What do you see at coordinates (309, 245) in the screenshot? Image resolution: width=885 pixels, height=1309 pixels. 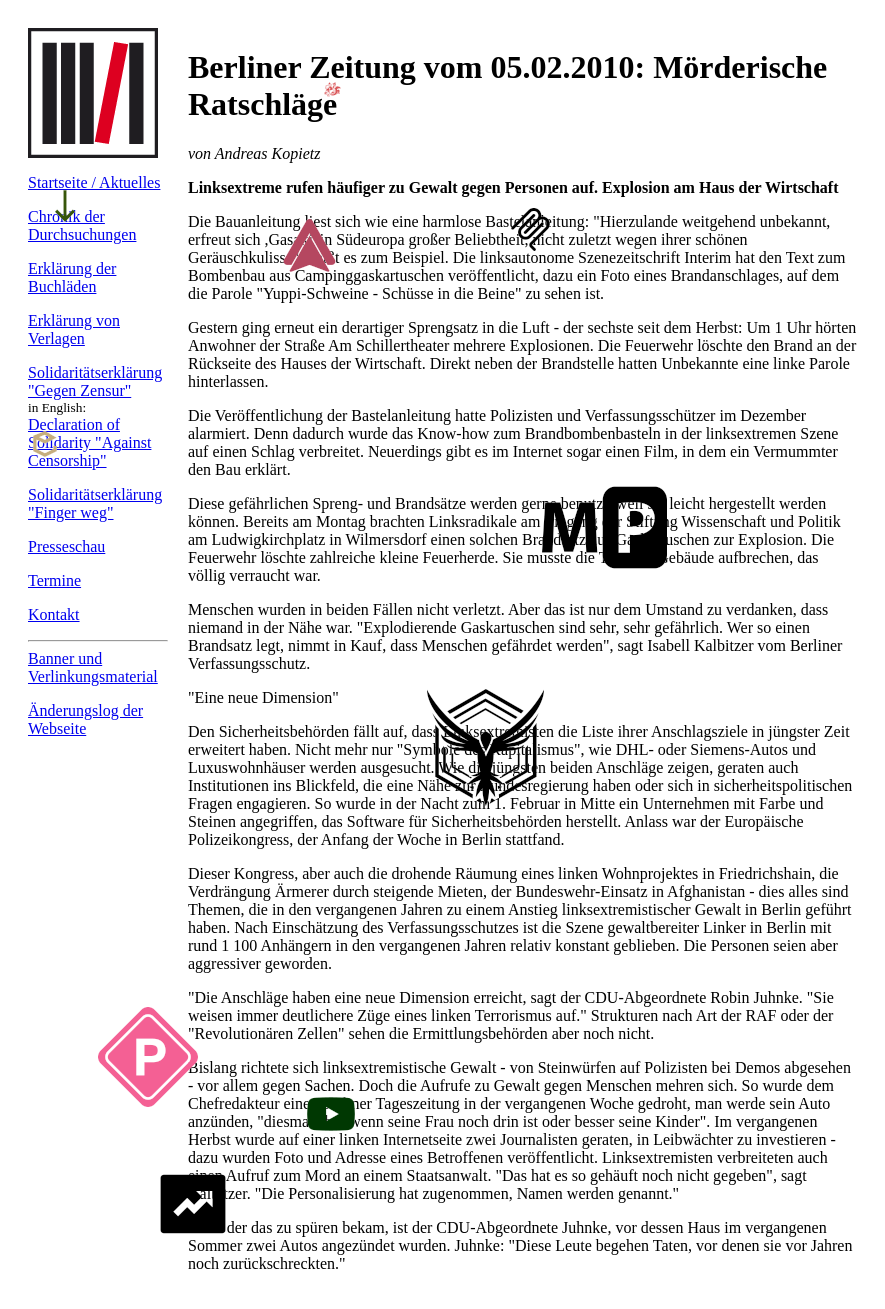 I see `open android auto app` at bounding box center [309, 245].